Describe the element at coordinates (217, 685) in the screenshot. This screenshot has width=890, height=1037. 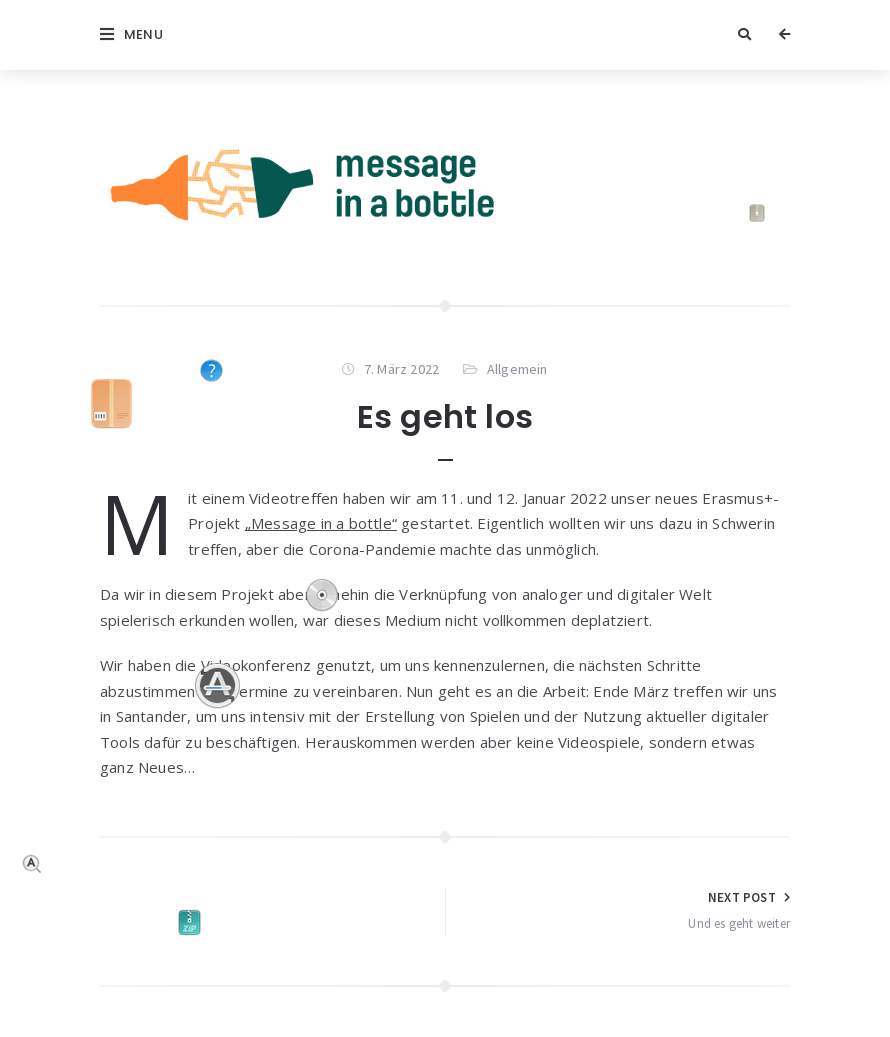
I see `check for available software updates` at that location.